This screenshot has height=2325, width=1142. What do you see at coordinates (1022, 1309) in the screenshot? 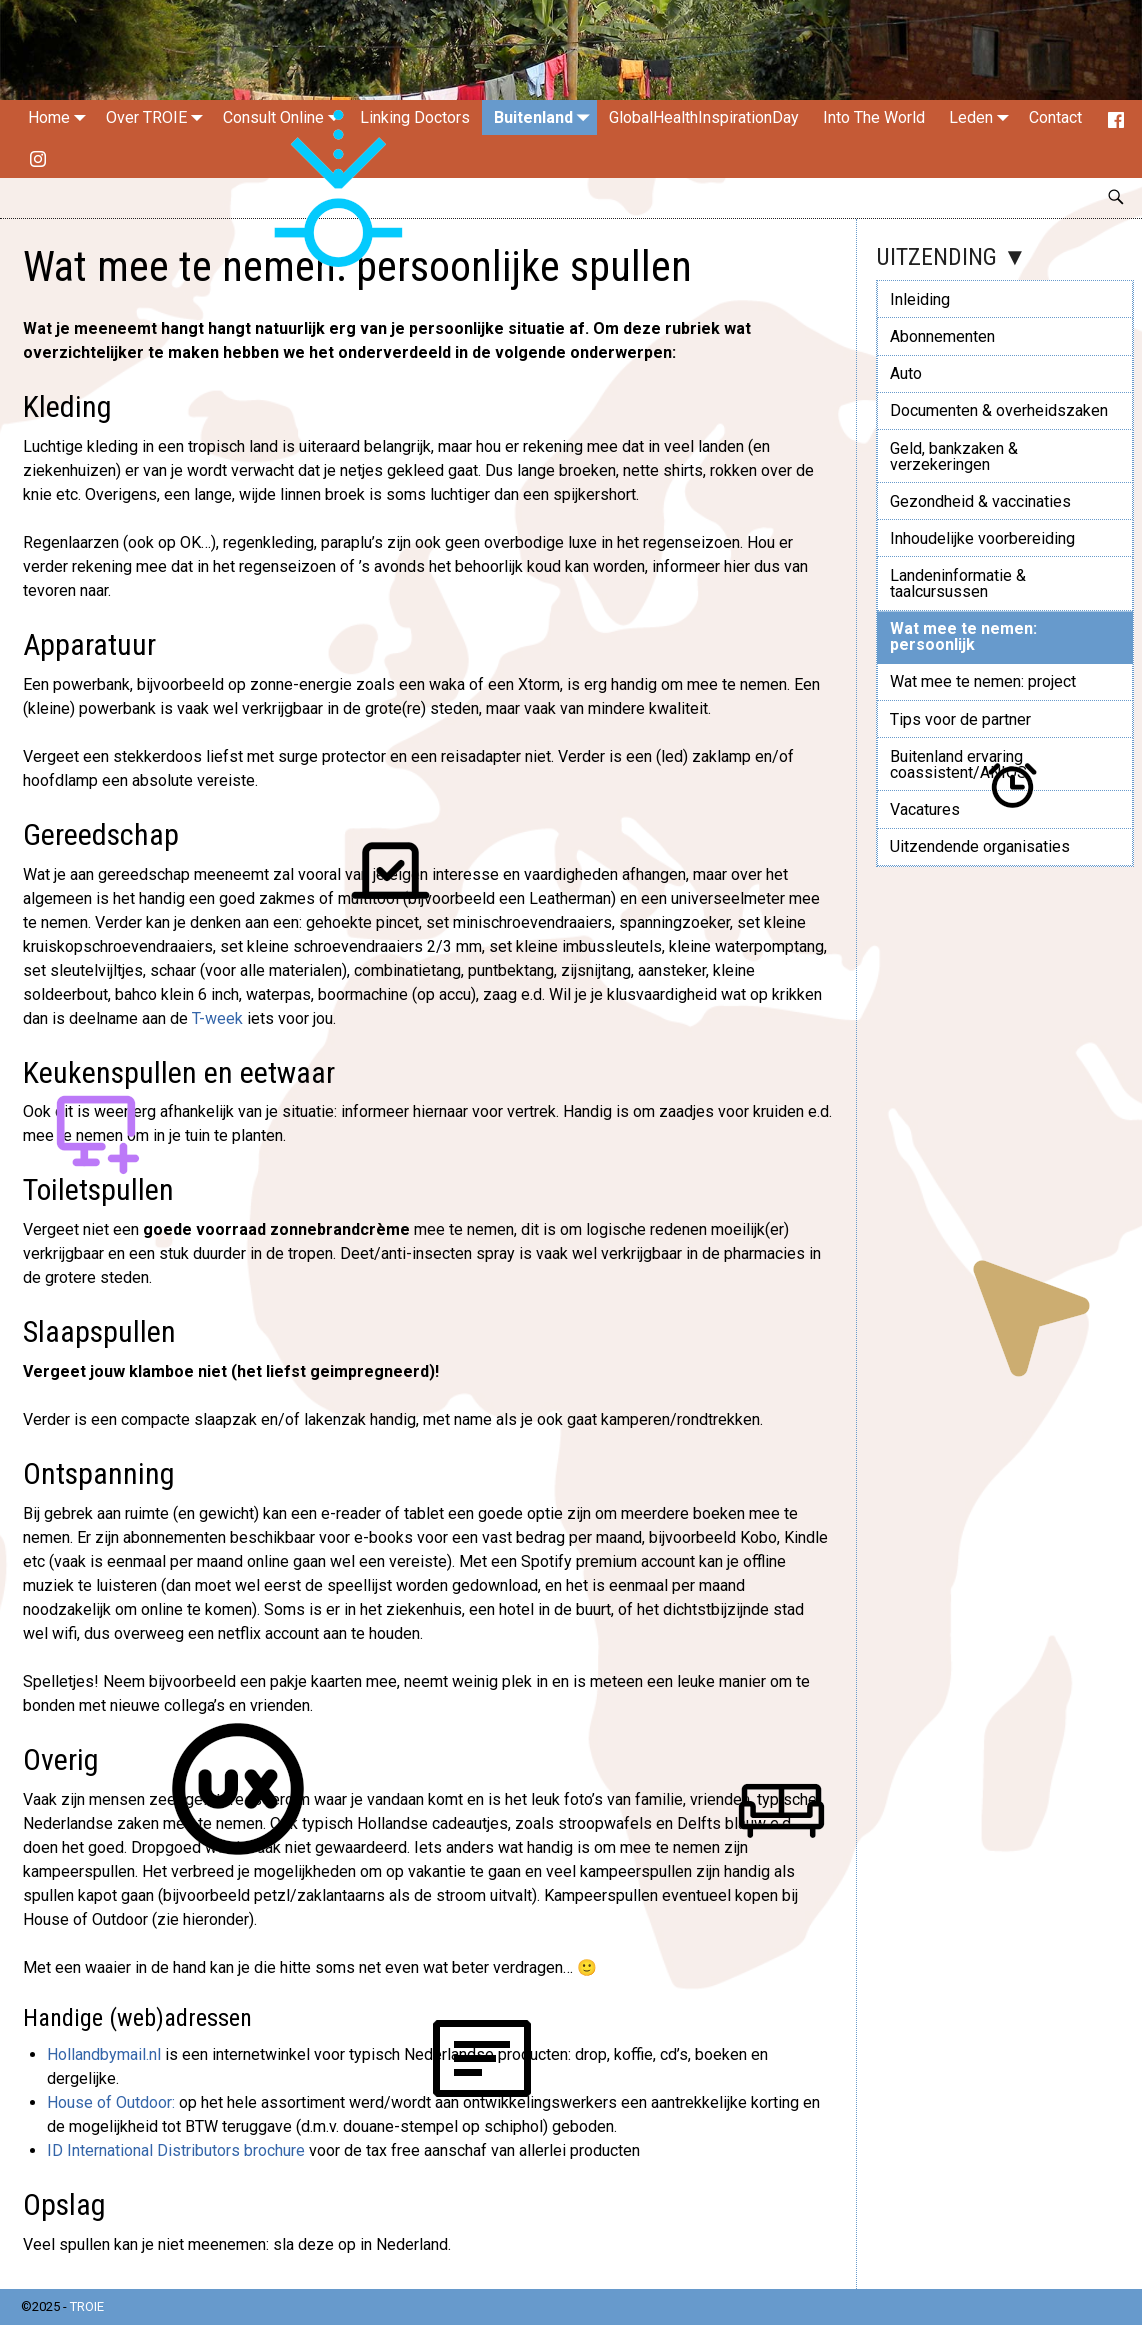
I see `tap to navigate to a destination` at bounding box center [1022, 1309].